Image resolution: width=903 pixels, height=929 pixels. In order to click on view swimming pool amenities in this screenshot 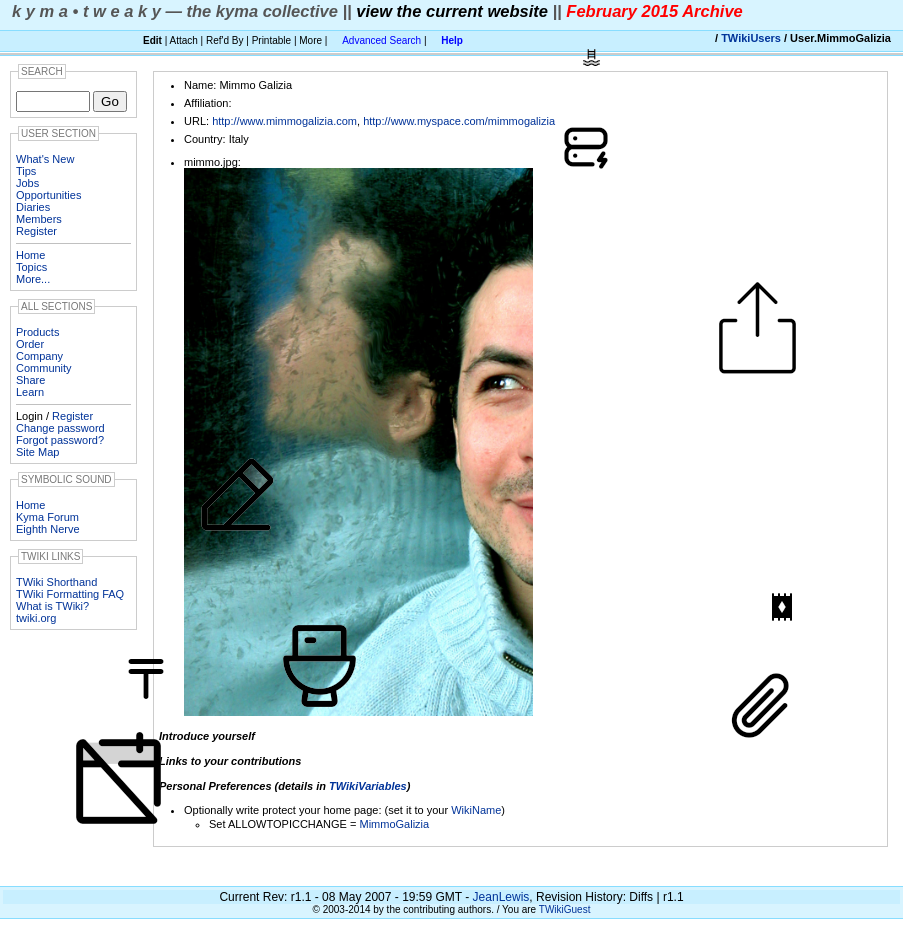, I will do `click(591, 57)`.